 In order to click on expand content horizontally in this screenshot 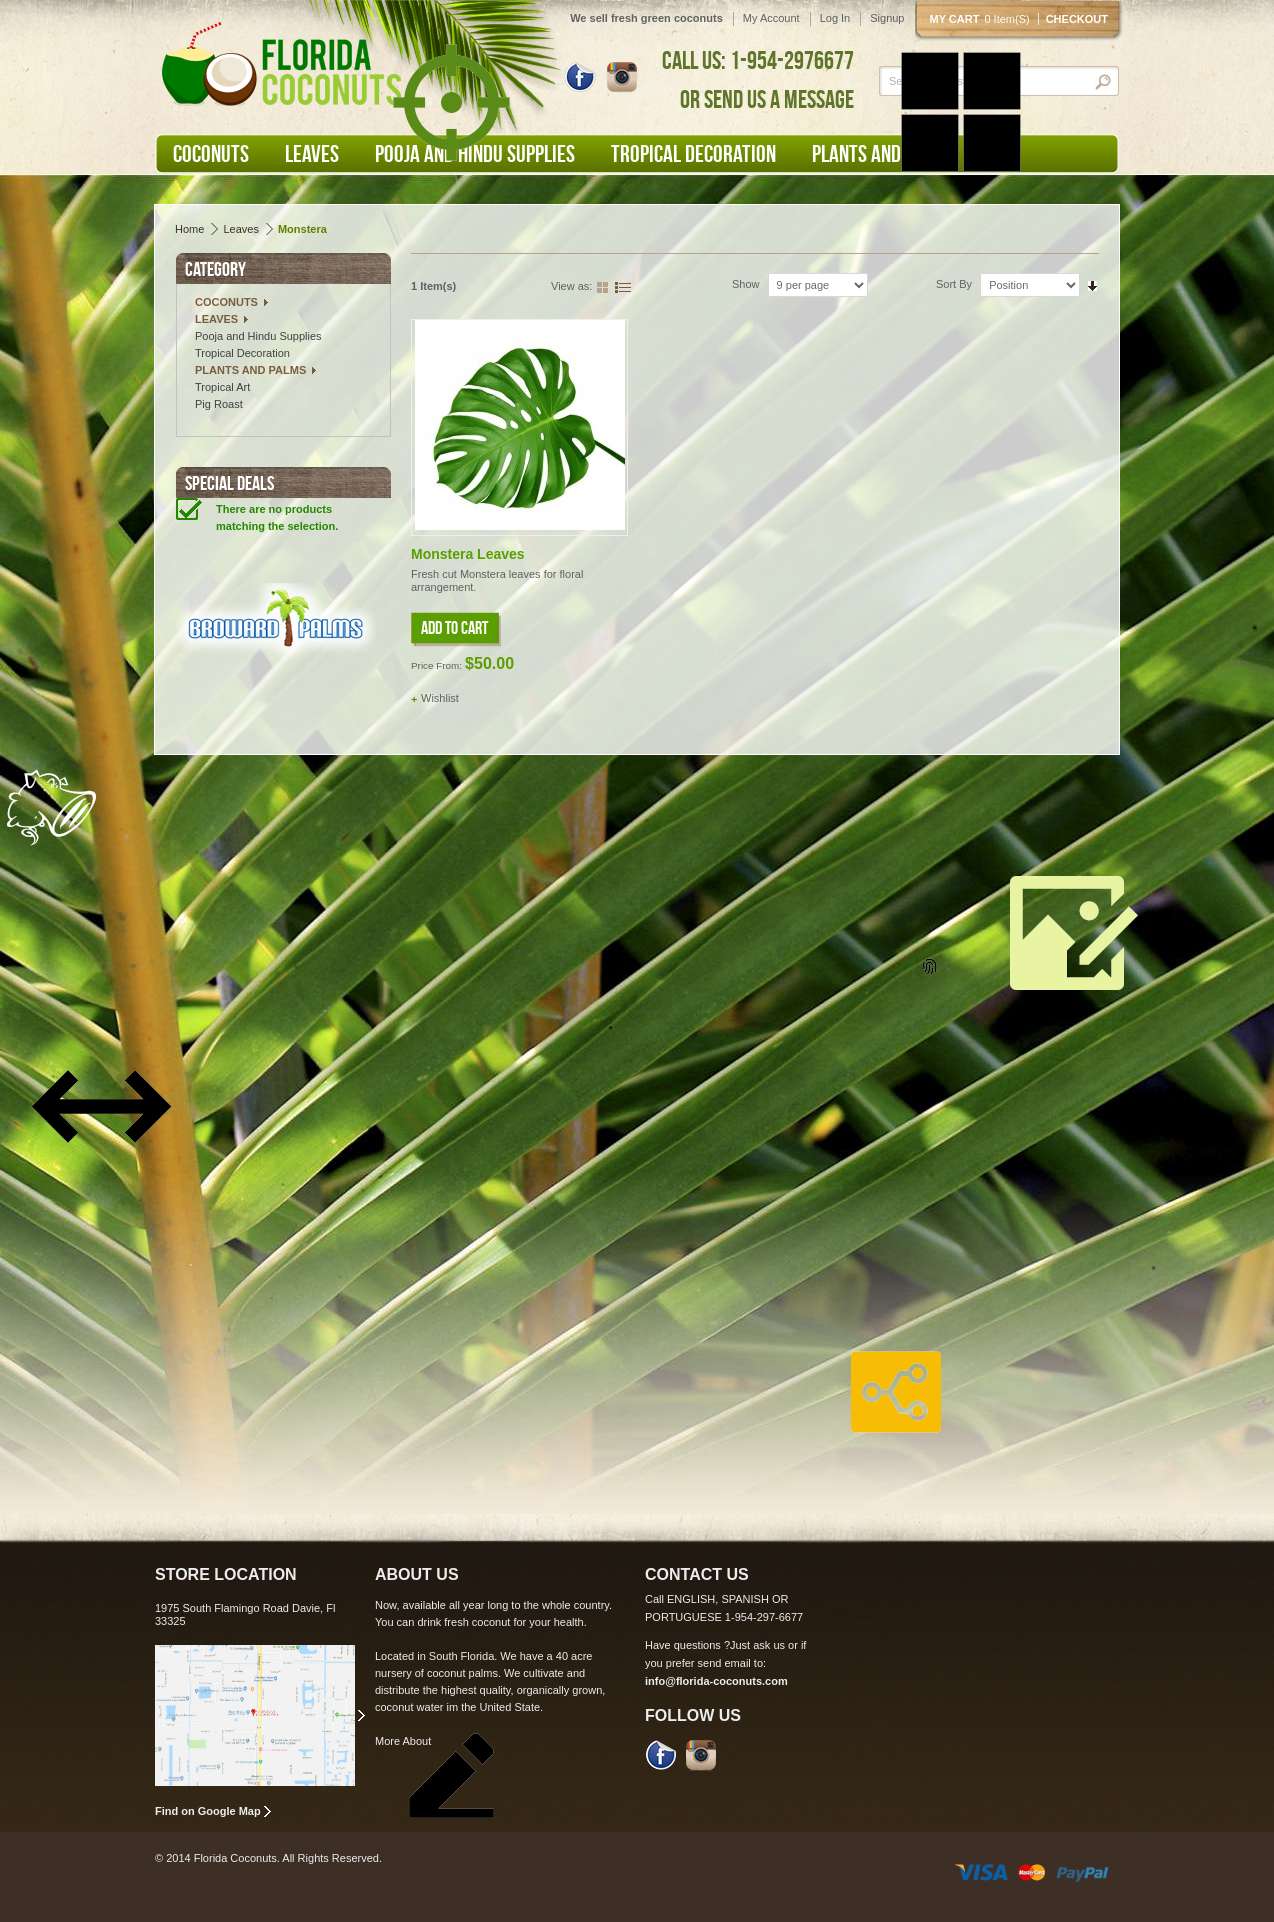, I will do `click(101, 1106)`.